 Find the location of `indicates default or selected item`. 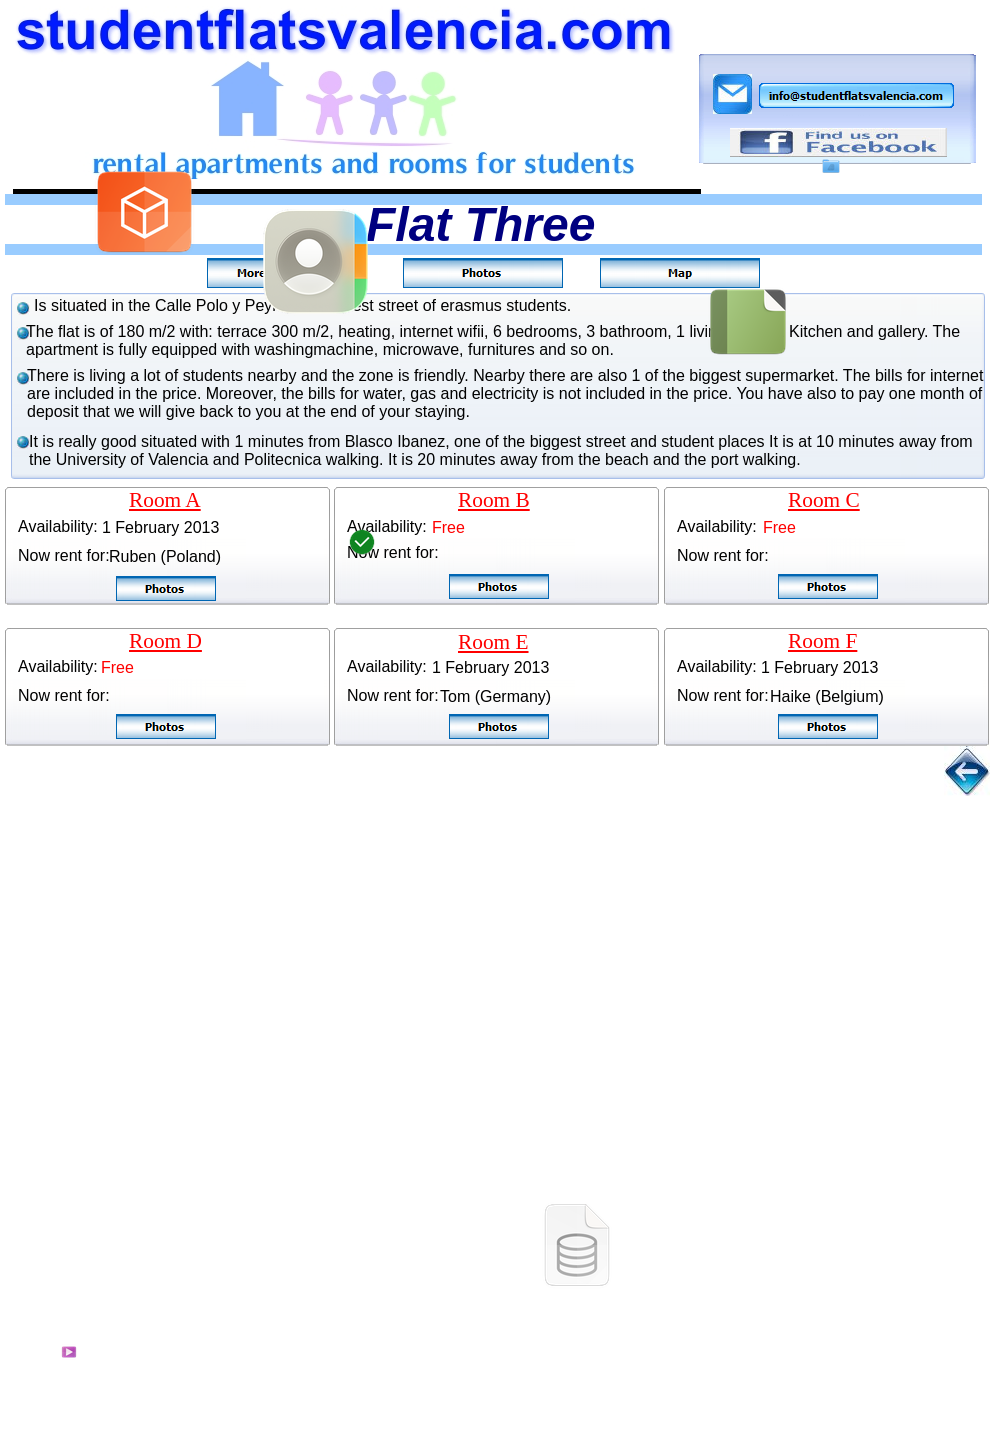

indicates default or selected item is located at coordinates (362, 542).